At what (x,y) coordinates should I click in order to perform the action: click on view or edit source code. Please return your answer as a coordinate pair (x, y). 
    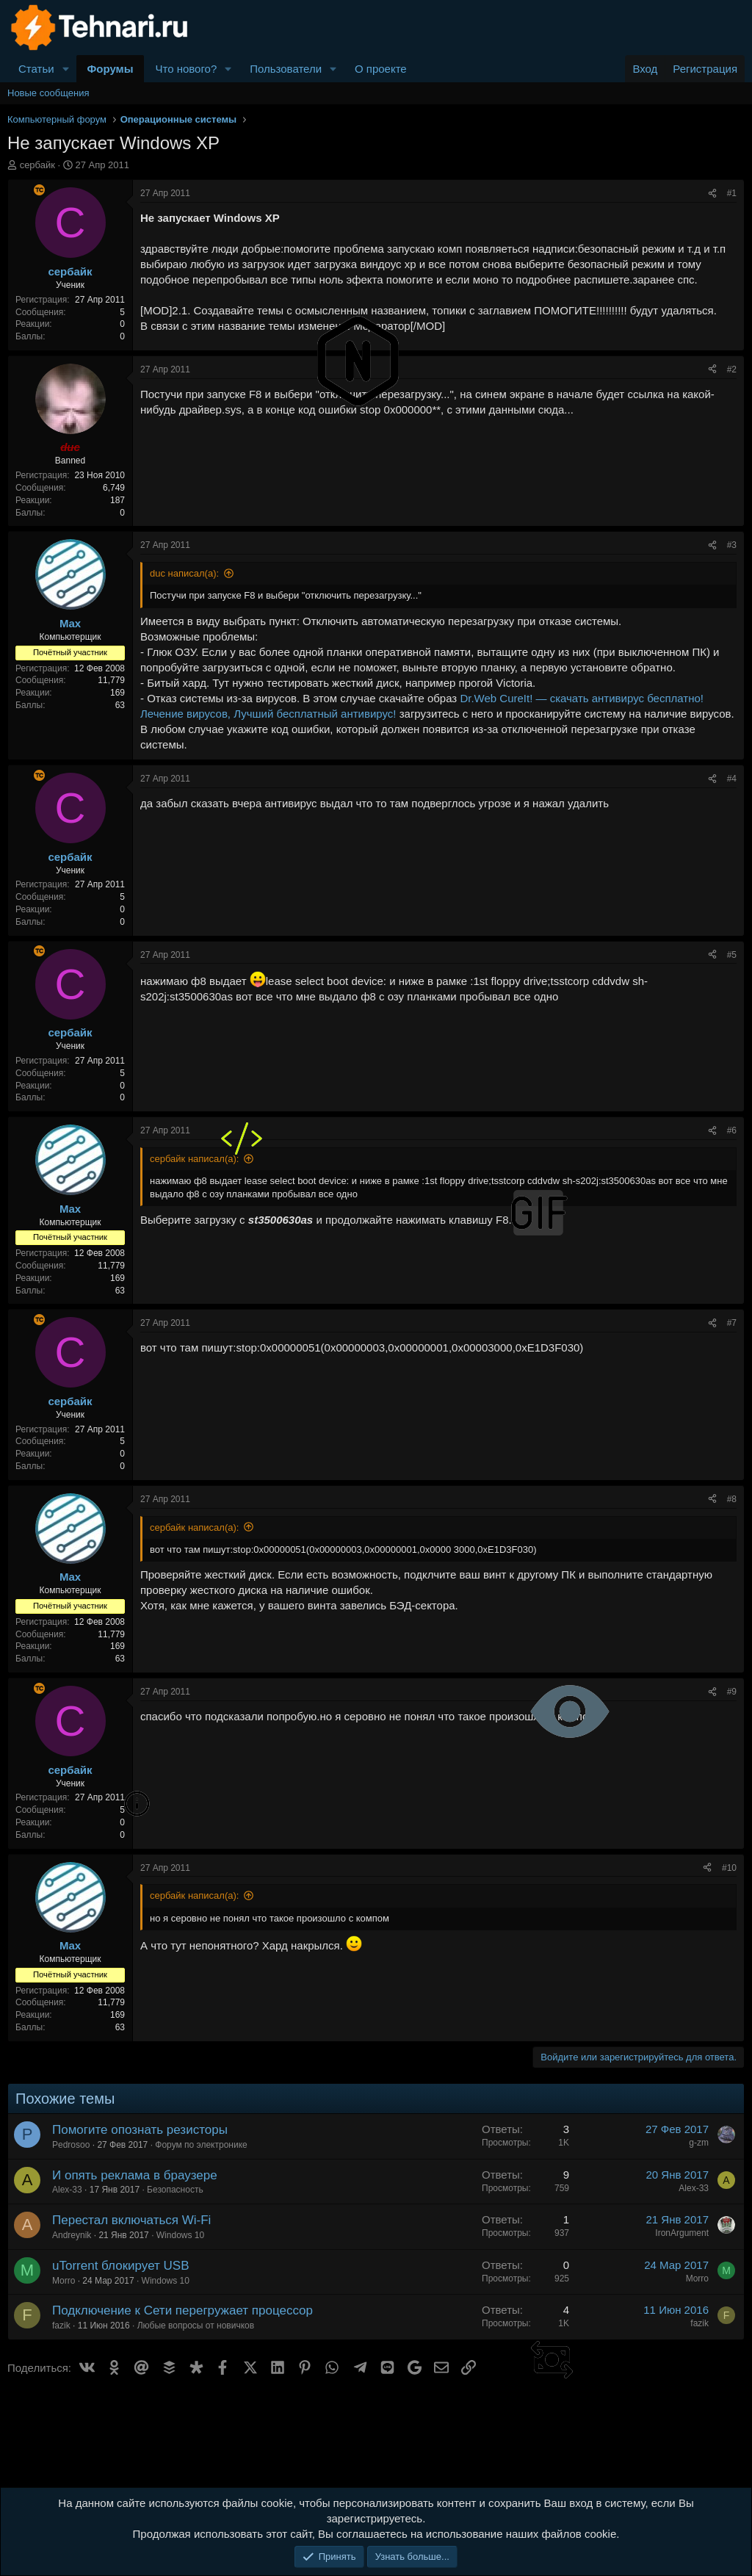
    Looking at the image, I should click on (242, 1139).